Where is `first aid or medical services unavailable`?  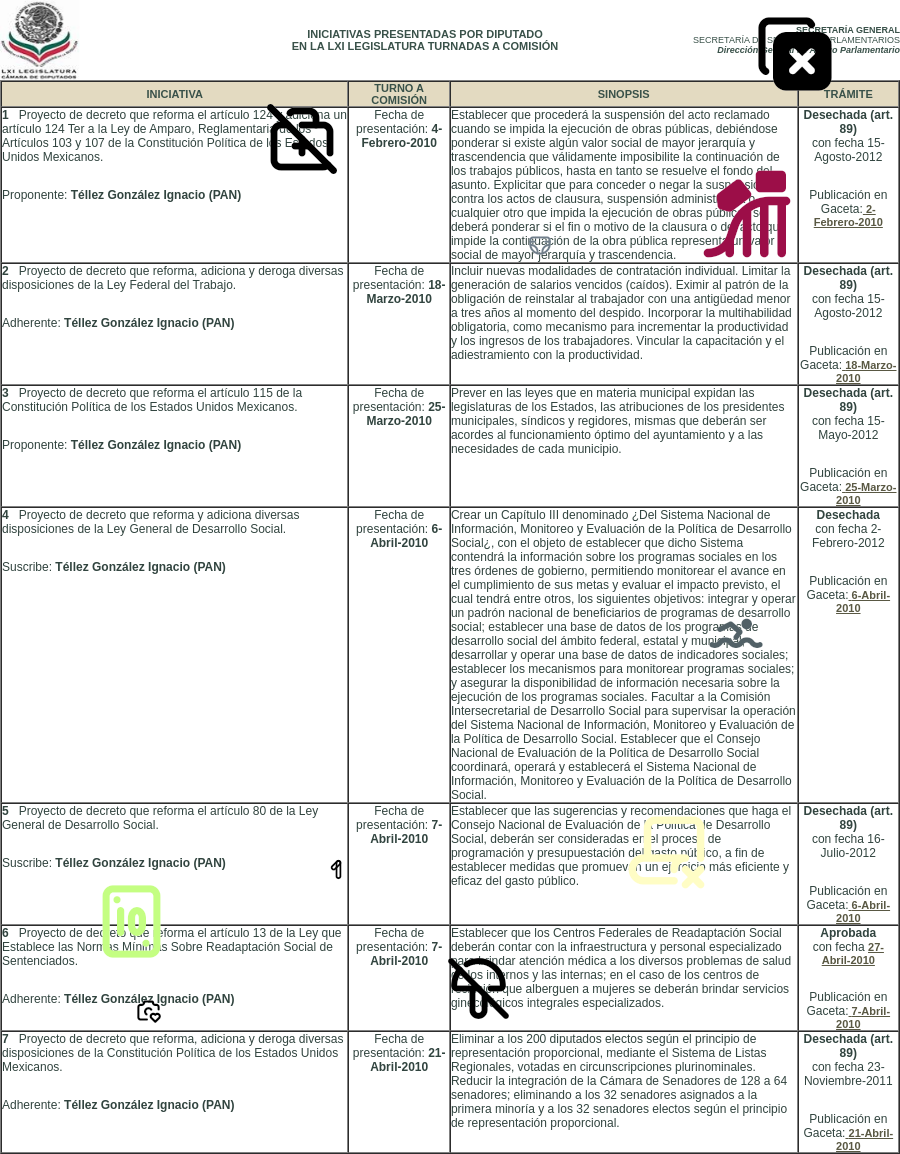
first aid or medical services unavailable is located at coordinates (302, 139).